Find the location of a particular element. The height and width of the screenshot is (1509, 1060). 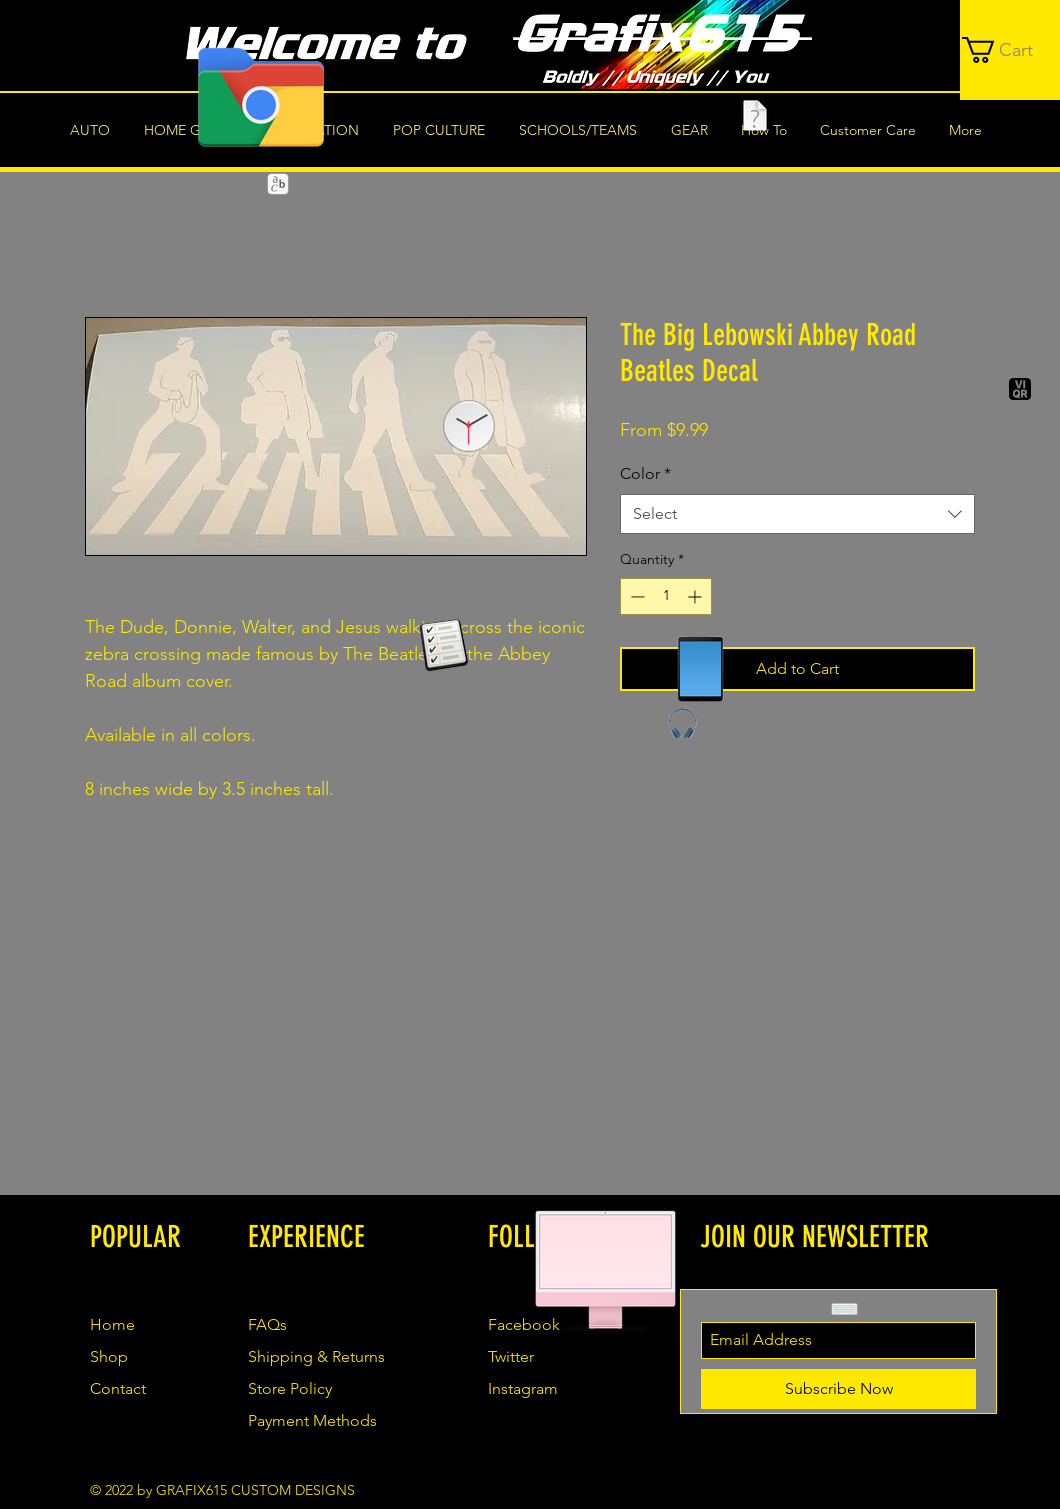

connect bluetooth headphones is located at coordinates (682, 723).